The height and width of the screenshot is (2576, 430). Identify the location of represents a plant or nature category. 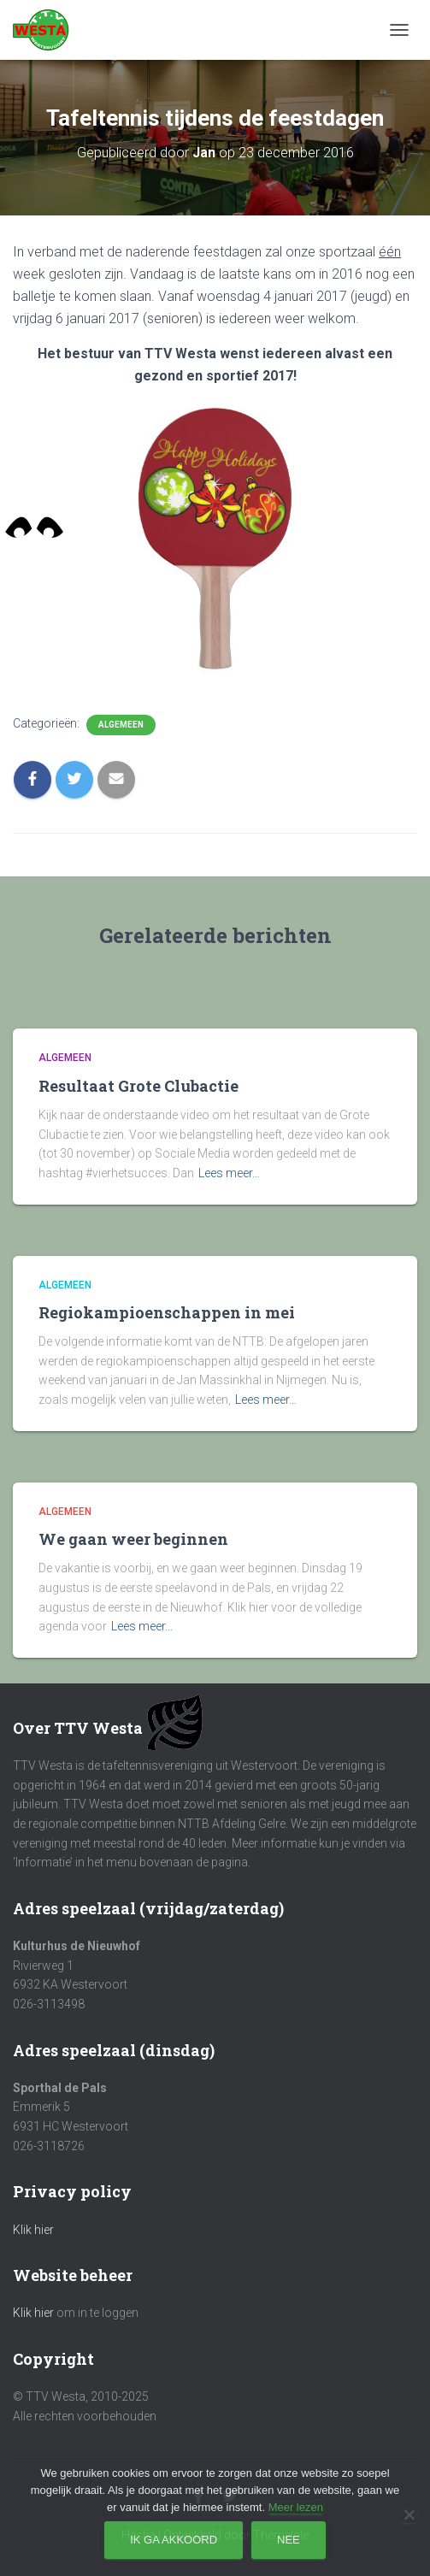
(174, 1722).